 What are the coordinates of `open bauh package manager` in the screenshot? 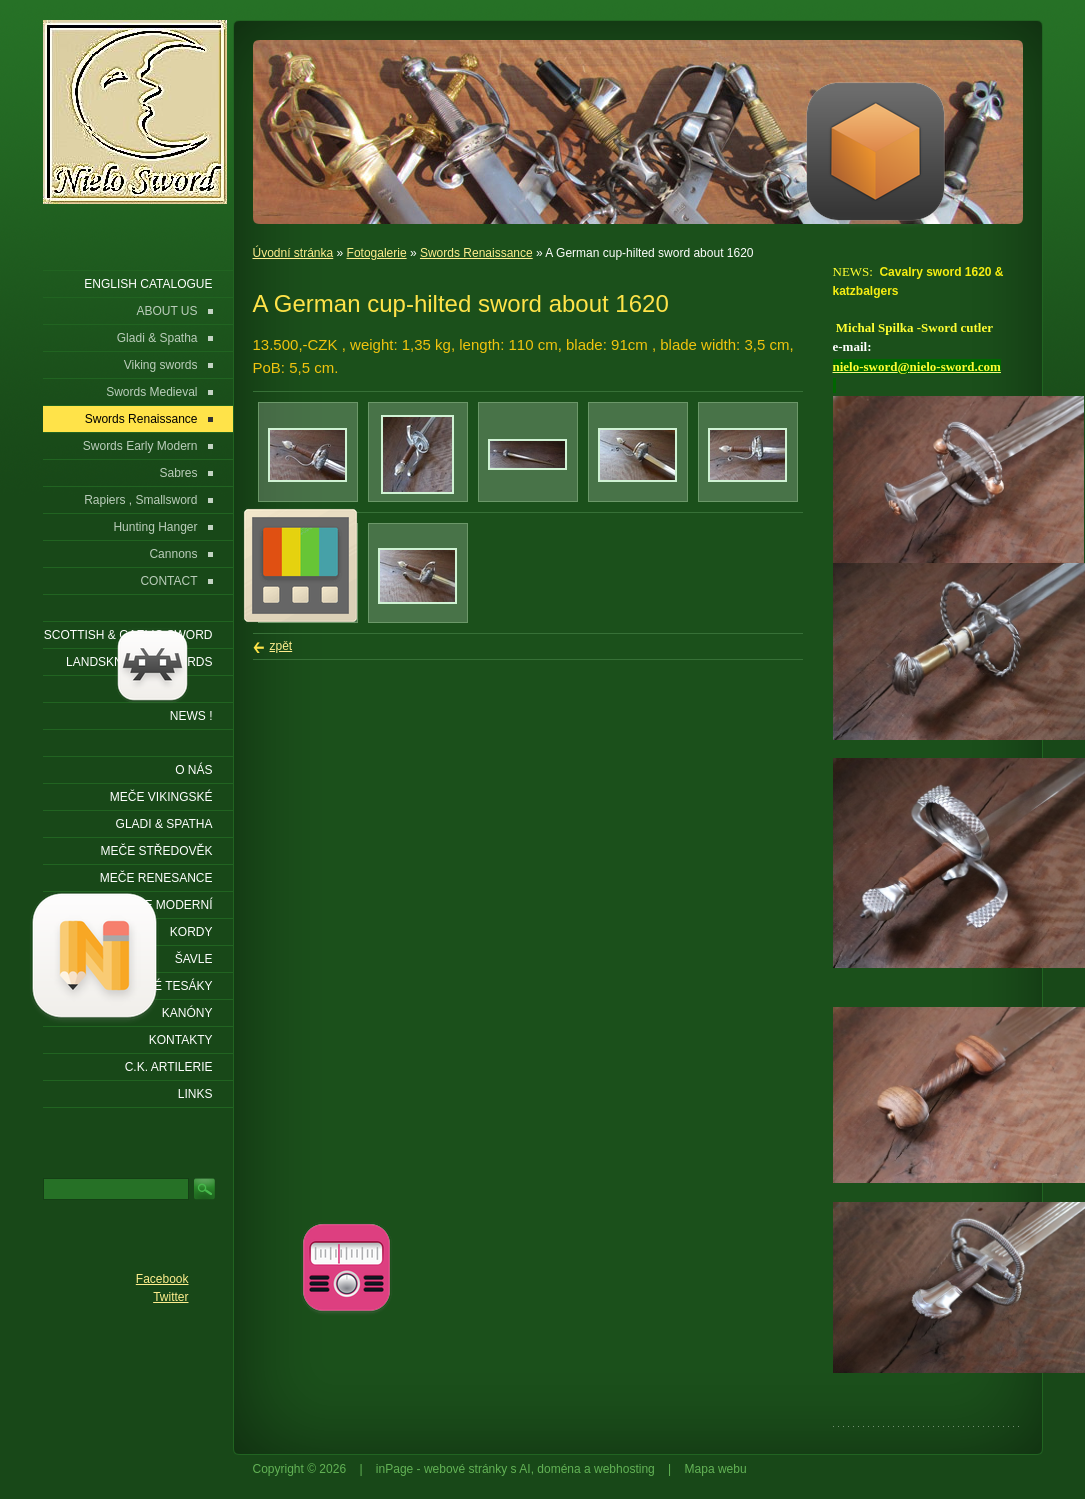 It's located at (875, 151).